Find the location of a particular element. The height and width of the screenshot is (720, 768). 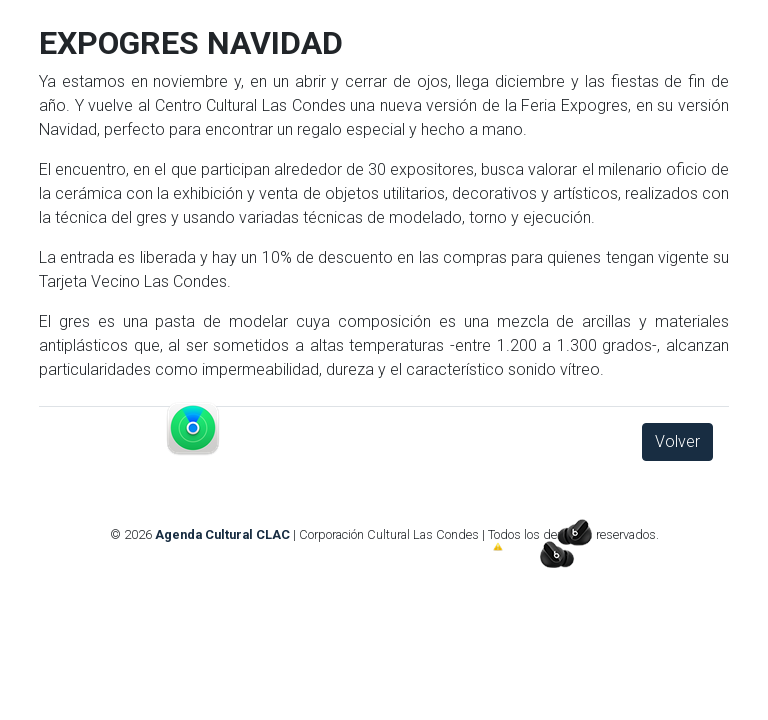

open Find My app to locate devices or people is located at coordinates (193, 428).